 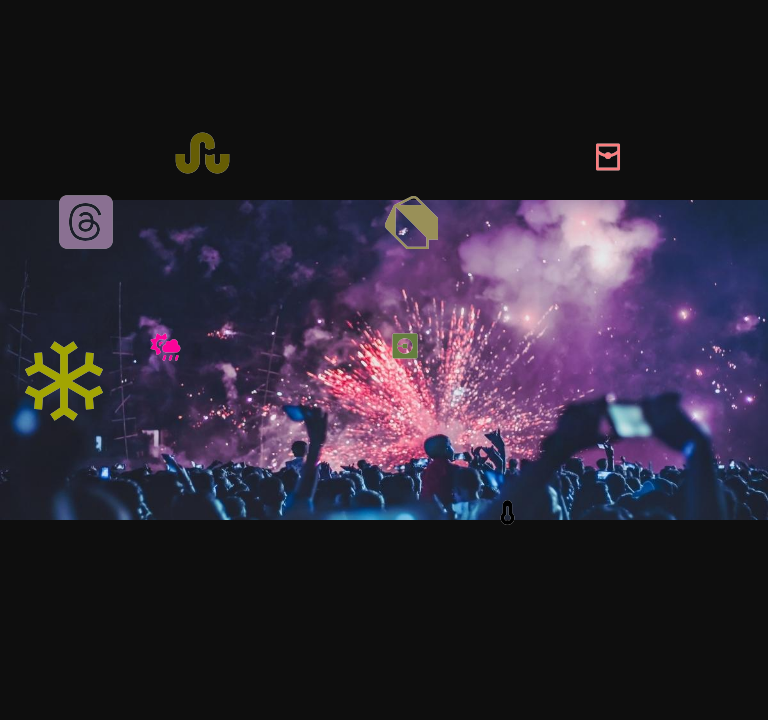 What do you see at coordinates (203, 153) in the screenshot?
I see `stumbleupon logo` at bounding box center [203, 153].